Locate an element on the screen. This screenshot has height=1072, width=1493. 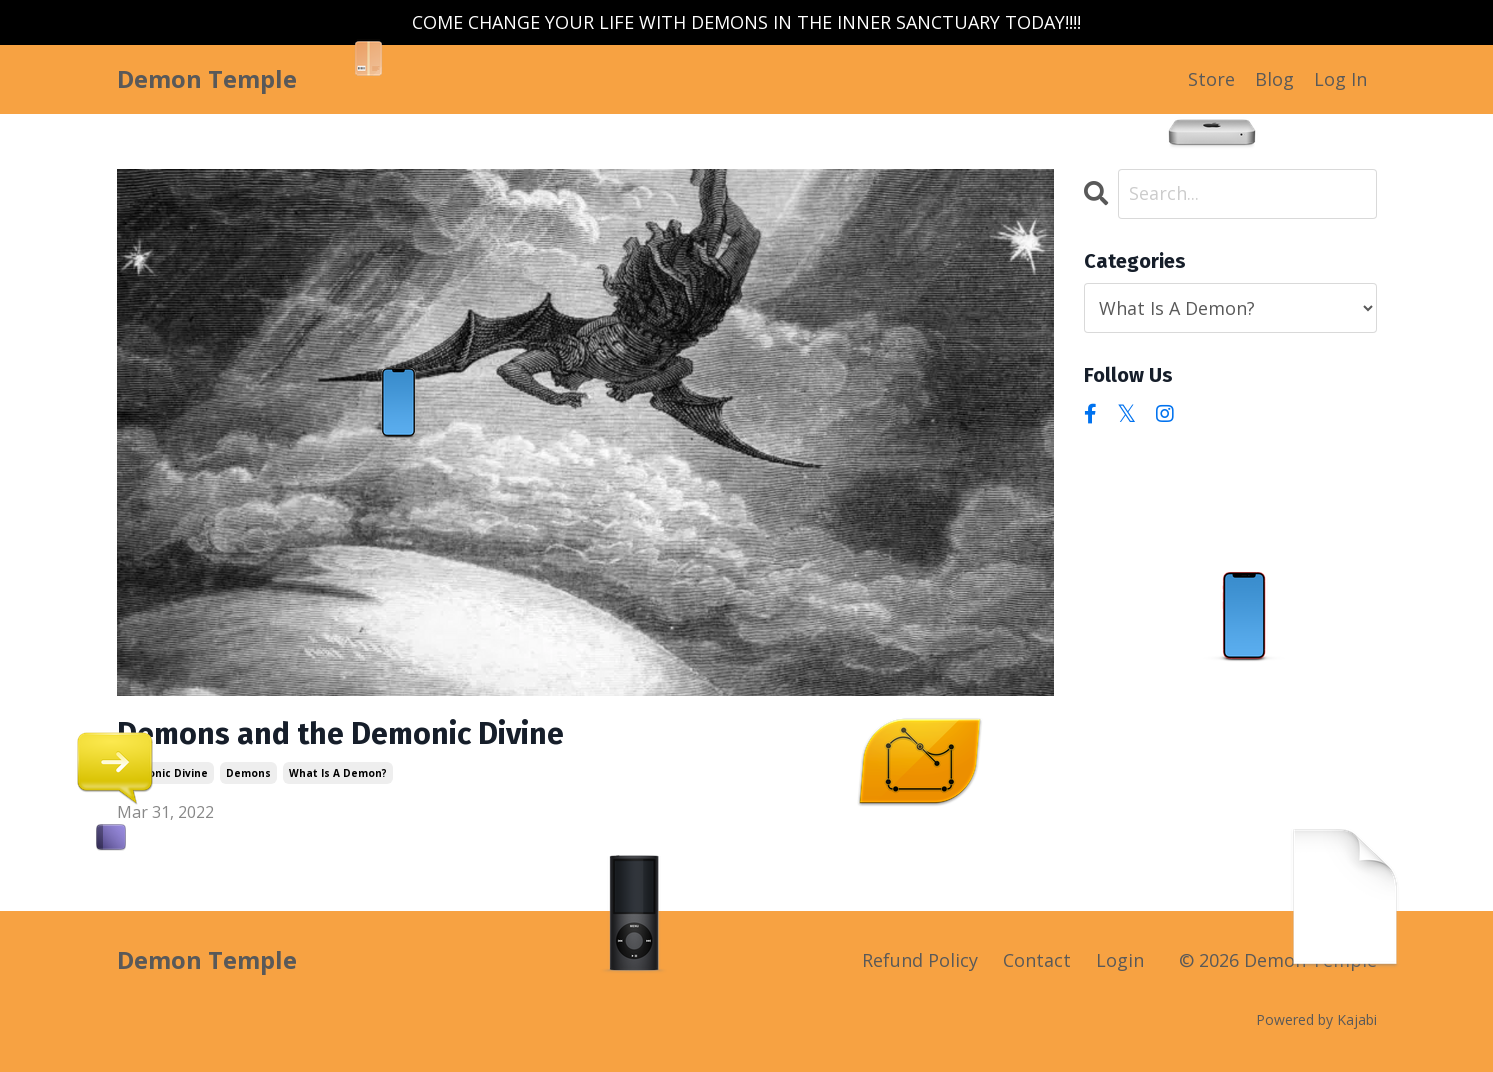
open a package or archive file is located at coordinates (368, 58).